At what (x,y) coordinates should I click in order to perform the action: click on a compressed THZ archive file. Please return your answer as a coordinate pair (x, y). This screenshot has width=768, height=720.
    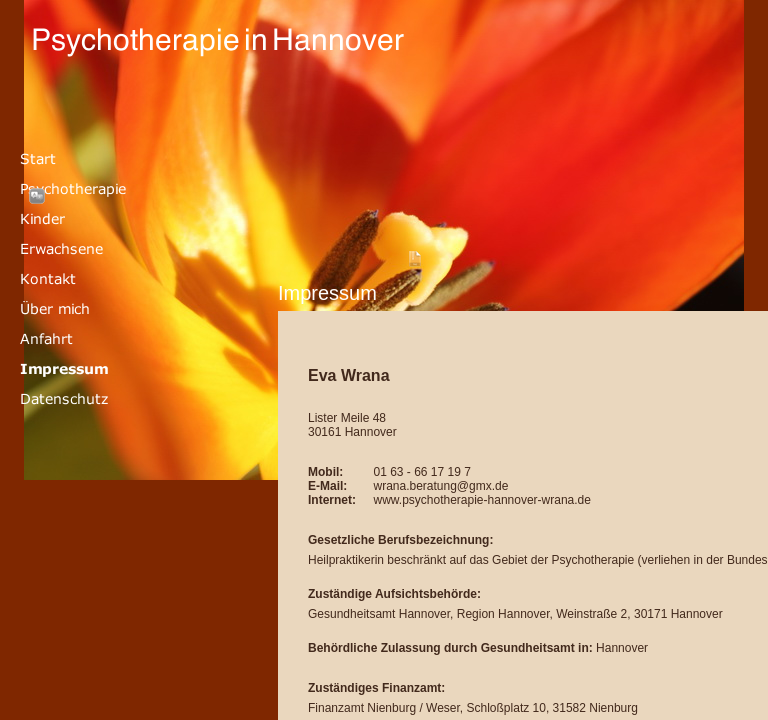
    Looking at the image, I should click on (415, 259).